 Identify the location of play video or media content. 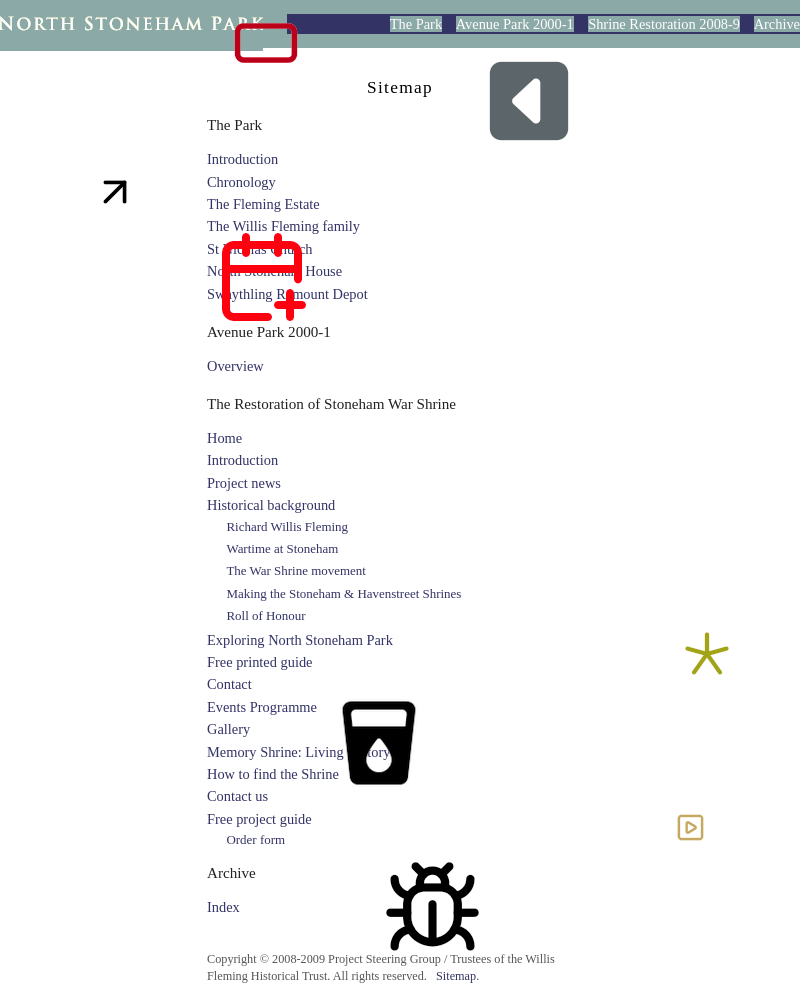
(690, 827).